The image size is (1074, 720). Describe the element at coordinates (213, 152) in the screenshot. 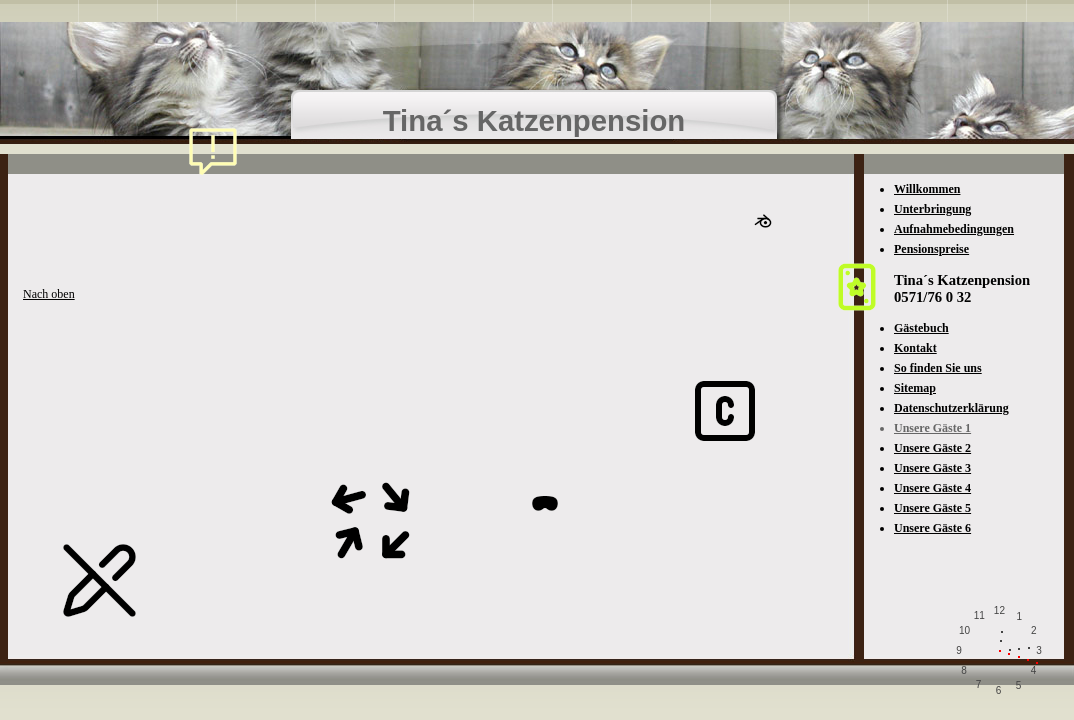

I see `report an issue or problem` at that location.